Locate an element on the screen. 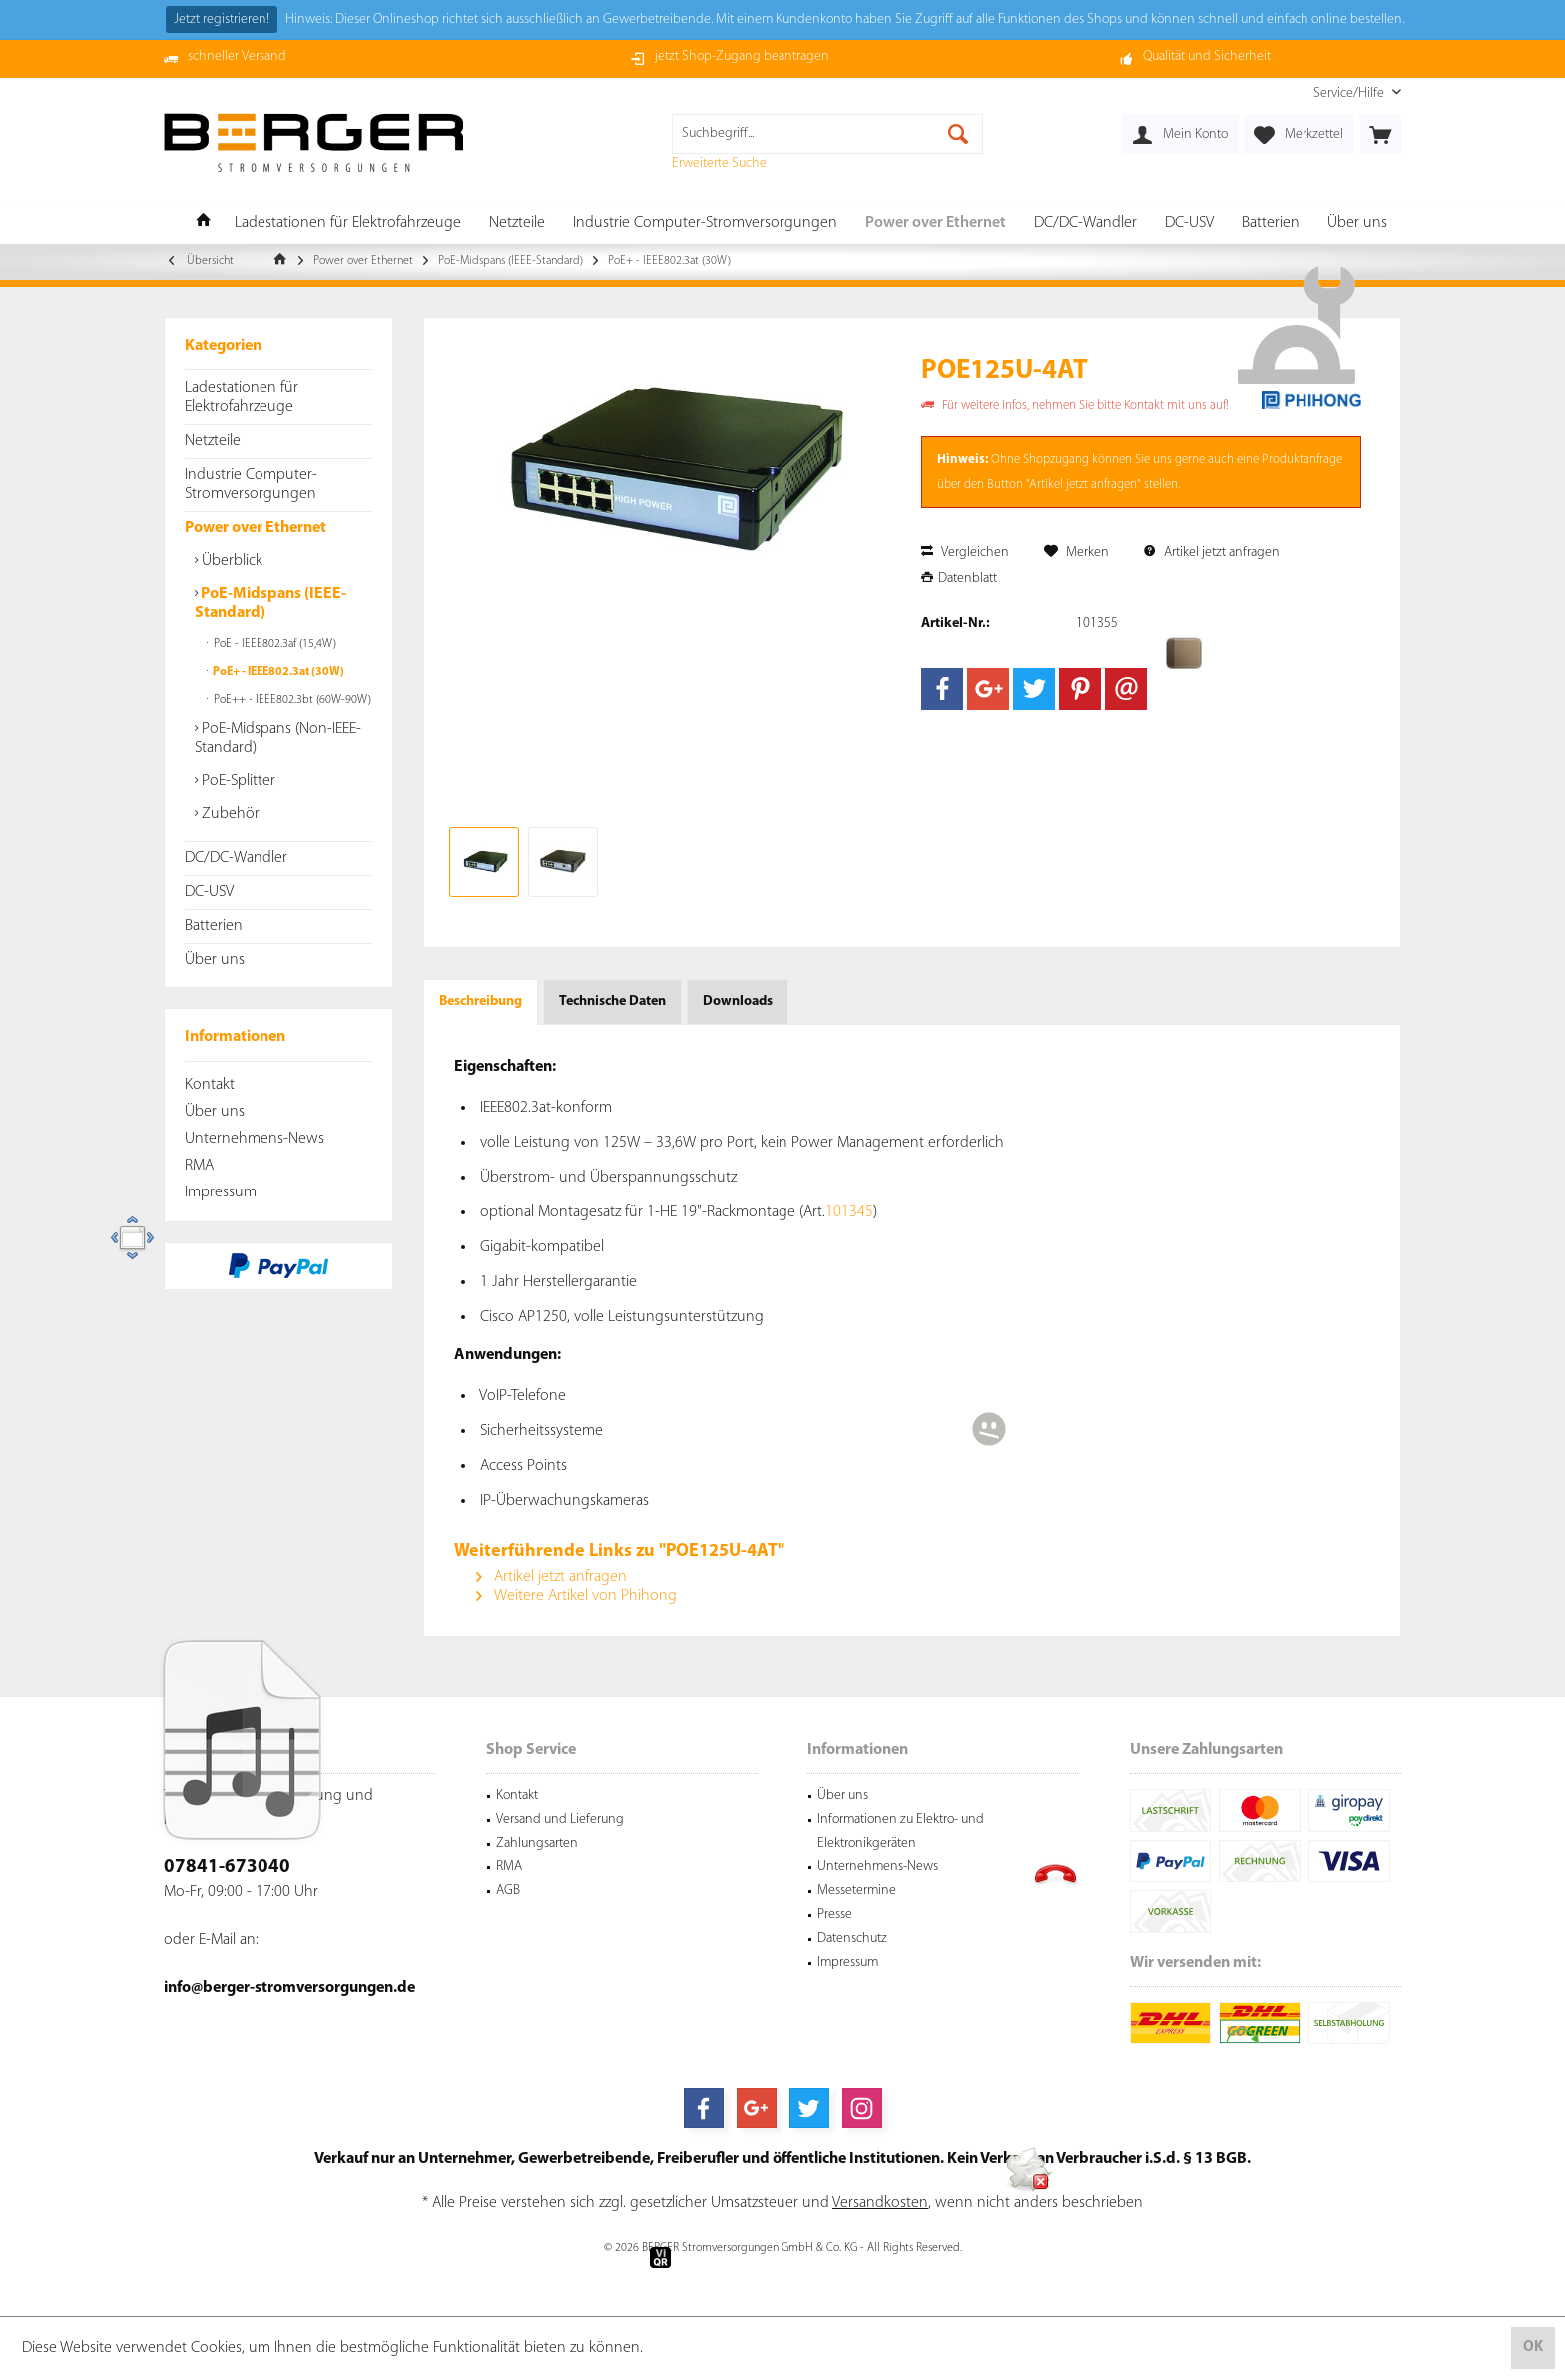  an iMelody audio file is located at coordinates (242, 1739).